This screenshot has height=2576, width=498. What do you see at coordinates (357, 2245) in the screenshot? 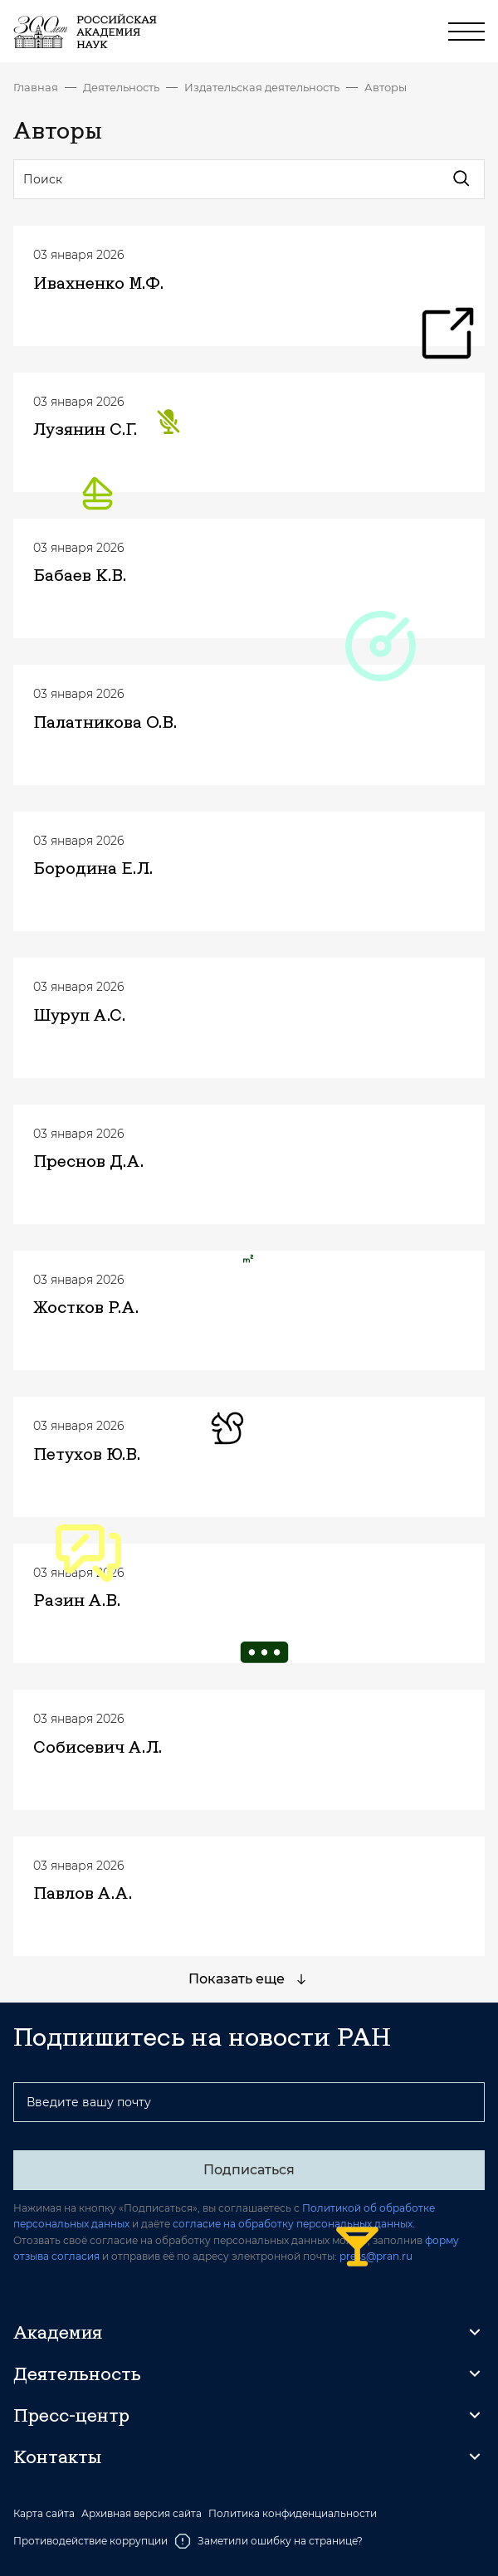
I see `view bar or cocktail menu` at bounding box center [357, 2245].